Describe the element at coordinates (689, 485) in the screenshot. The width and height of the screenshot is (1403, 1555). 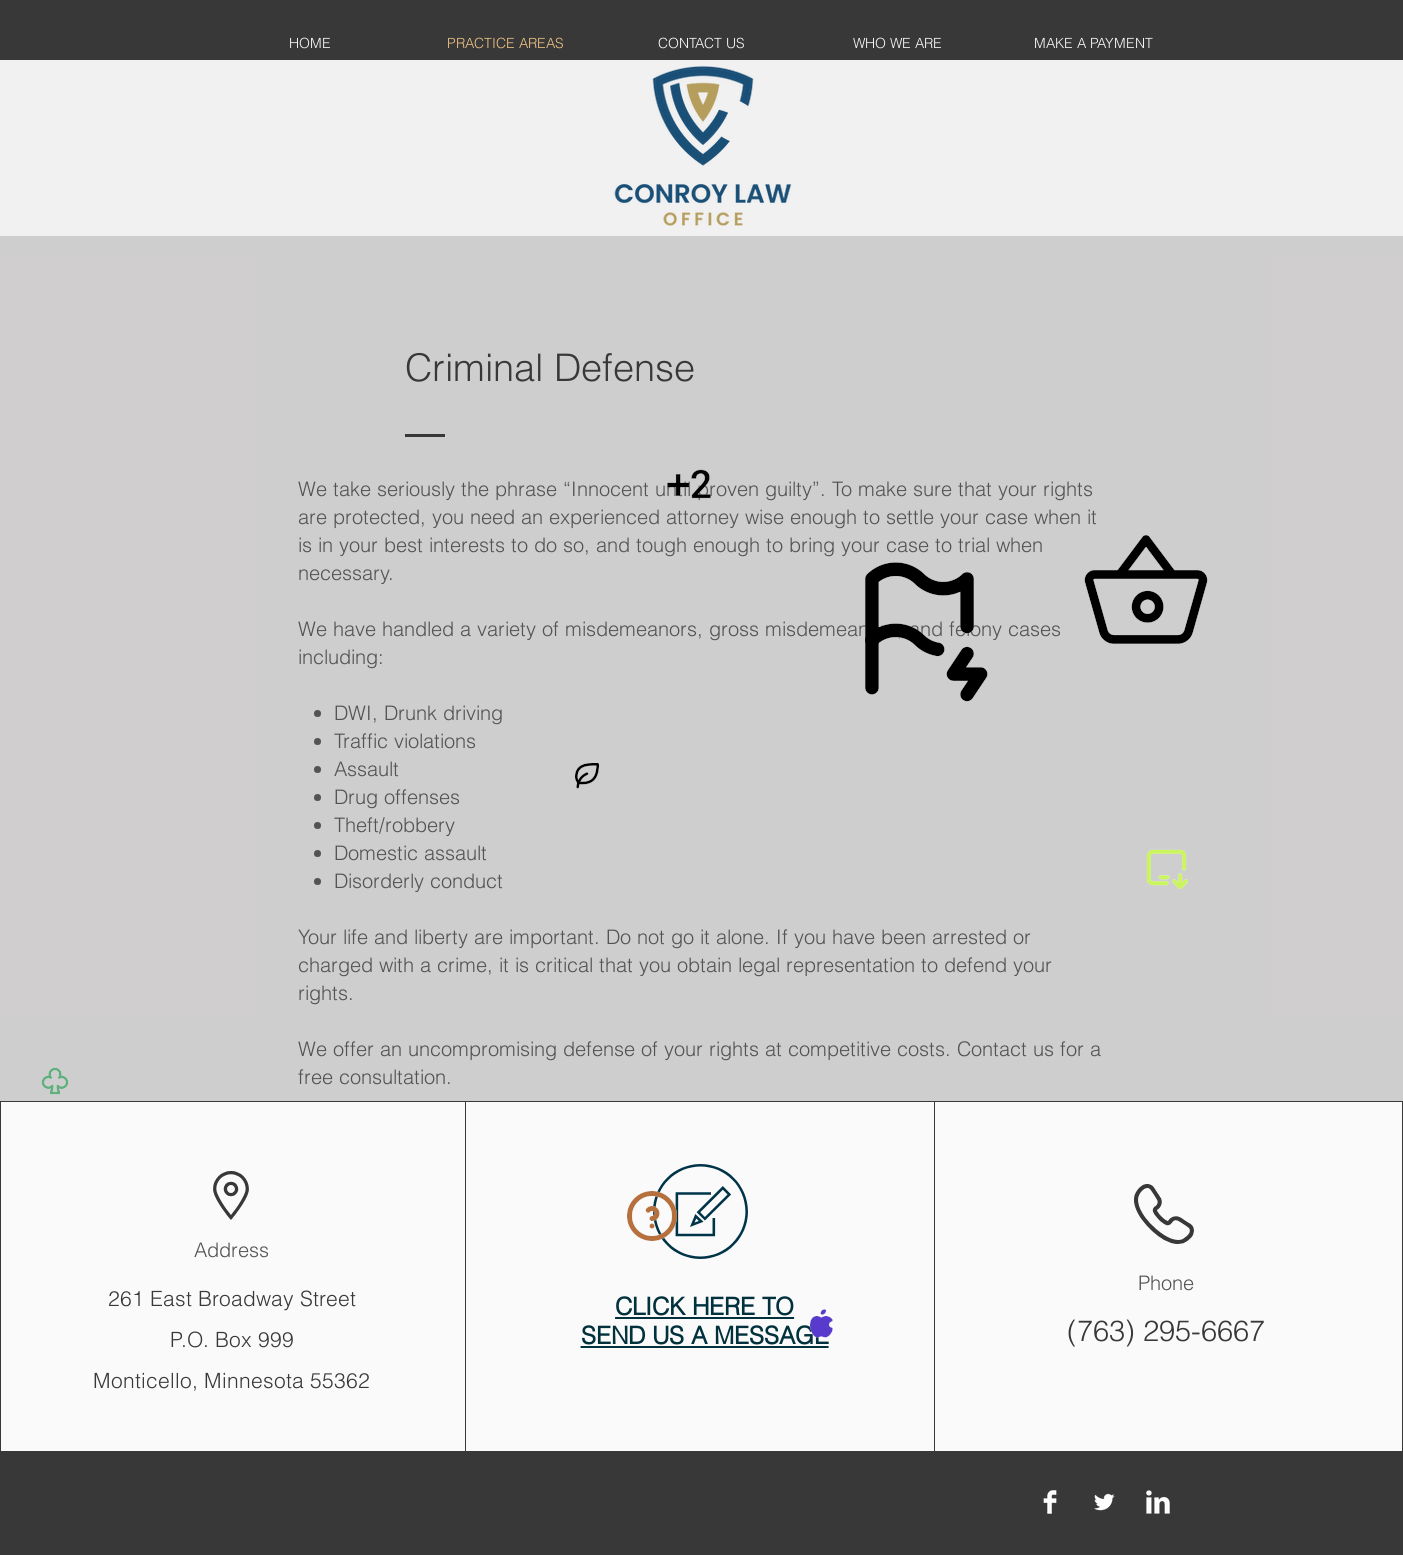
I see `increase exposure by 2 stops in photo editing` at that location.